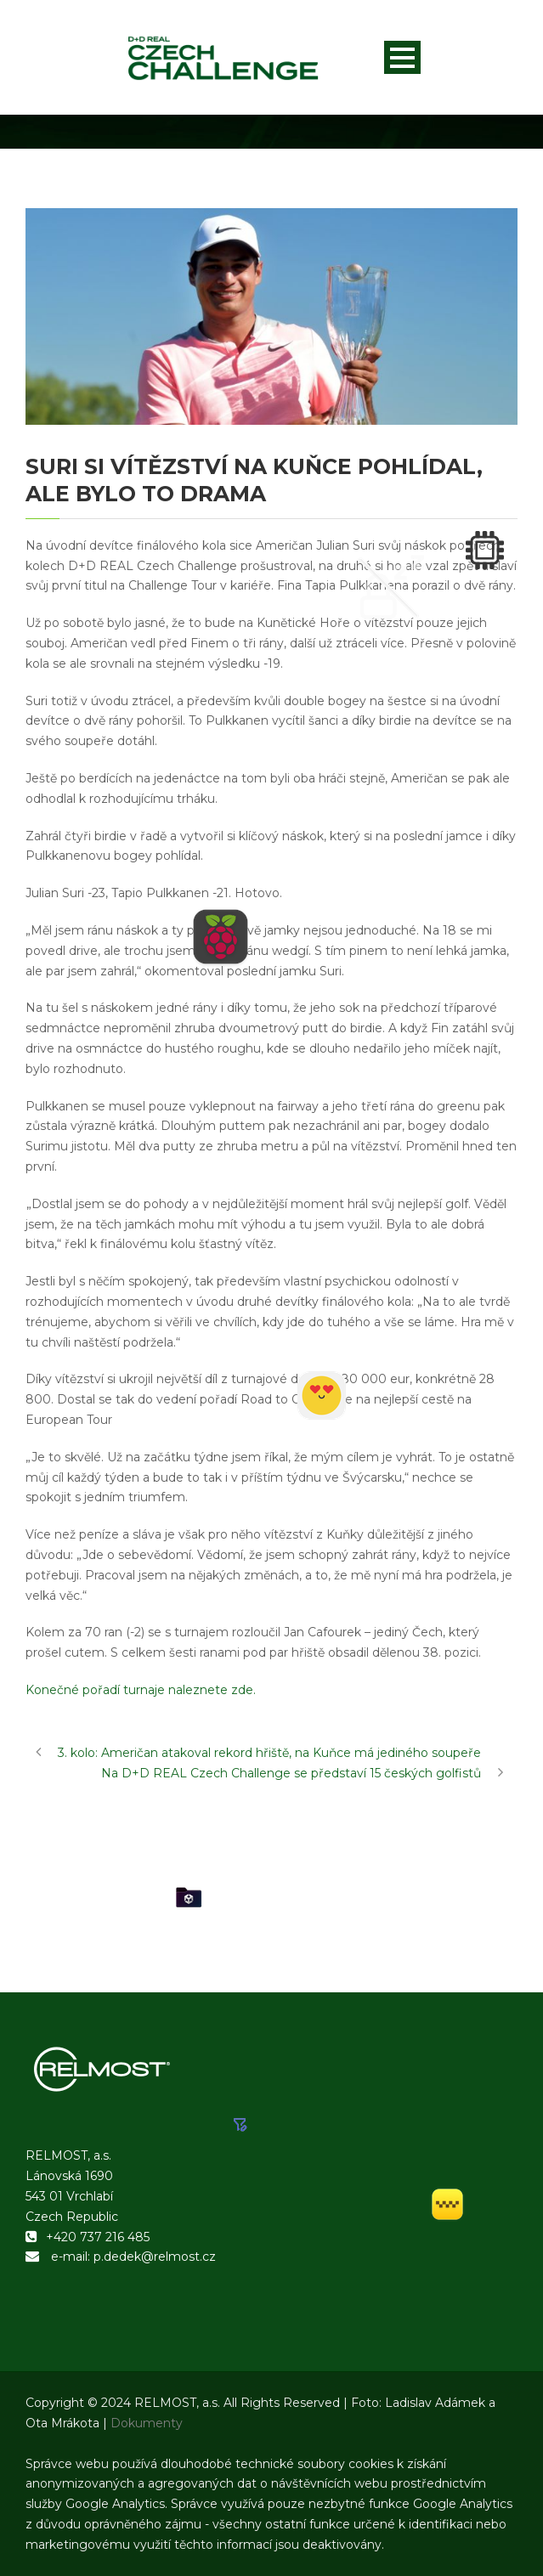 The width and height of the screenshot is (543, 2576). What do you see at coordinates (447, 2204) in the screenshot?
I see `open taxi or ride-hailing app` at bounding box center [447, 2204].